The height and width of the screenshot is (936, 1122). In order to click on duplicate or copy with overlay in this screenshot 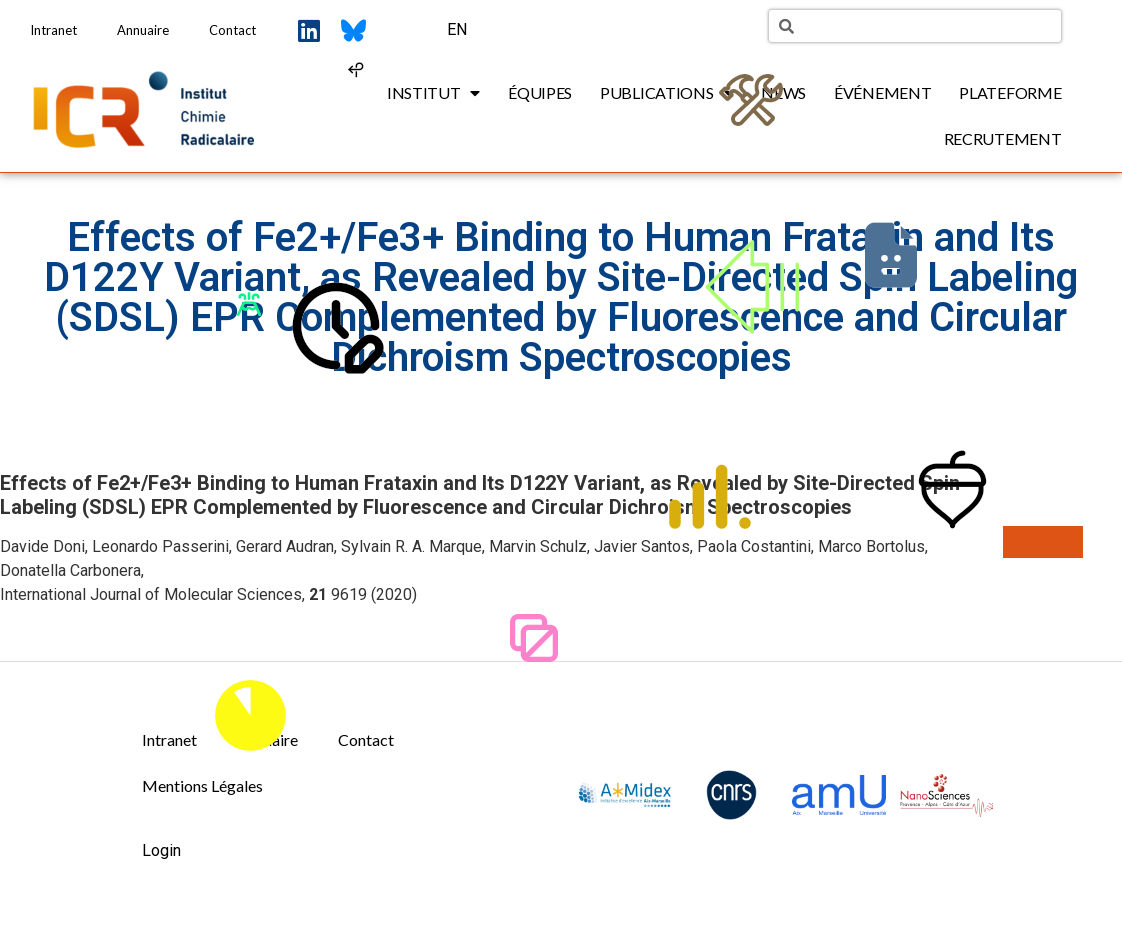, I will do `click(534, 638)`.